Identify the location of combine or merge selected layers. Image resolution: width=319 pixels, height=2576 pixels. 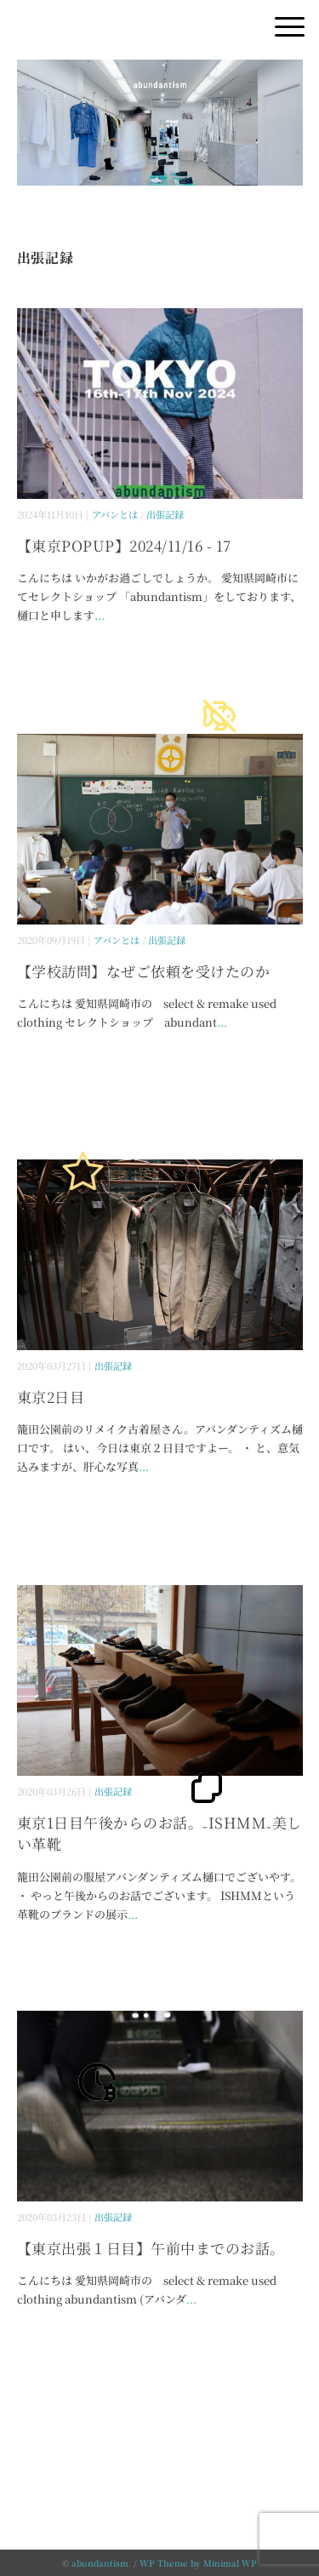
(207, 1788).